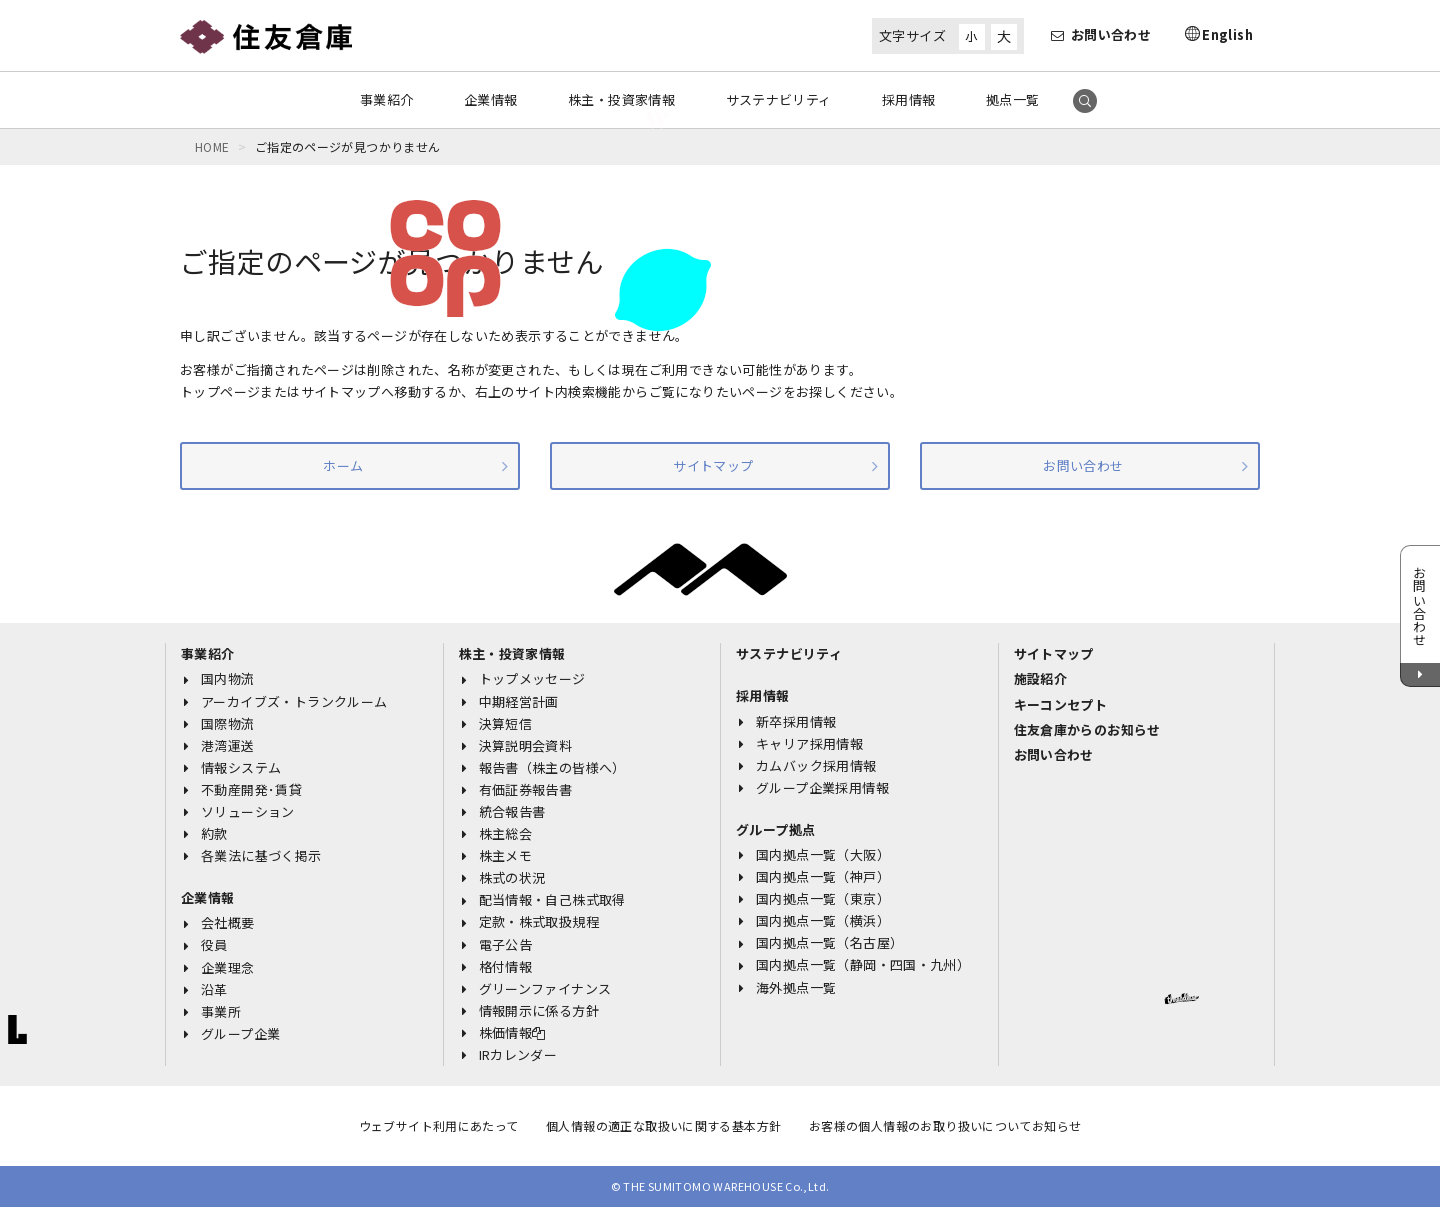 Image resolution: width=1440 pixels, height=1229 pixels. What do you see at coordinates (17, 1029) in the screenshot?
I see `visit the Lospec website` at bounding box center [17, 1029].